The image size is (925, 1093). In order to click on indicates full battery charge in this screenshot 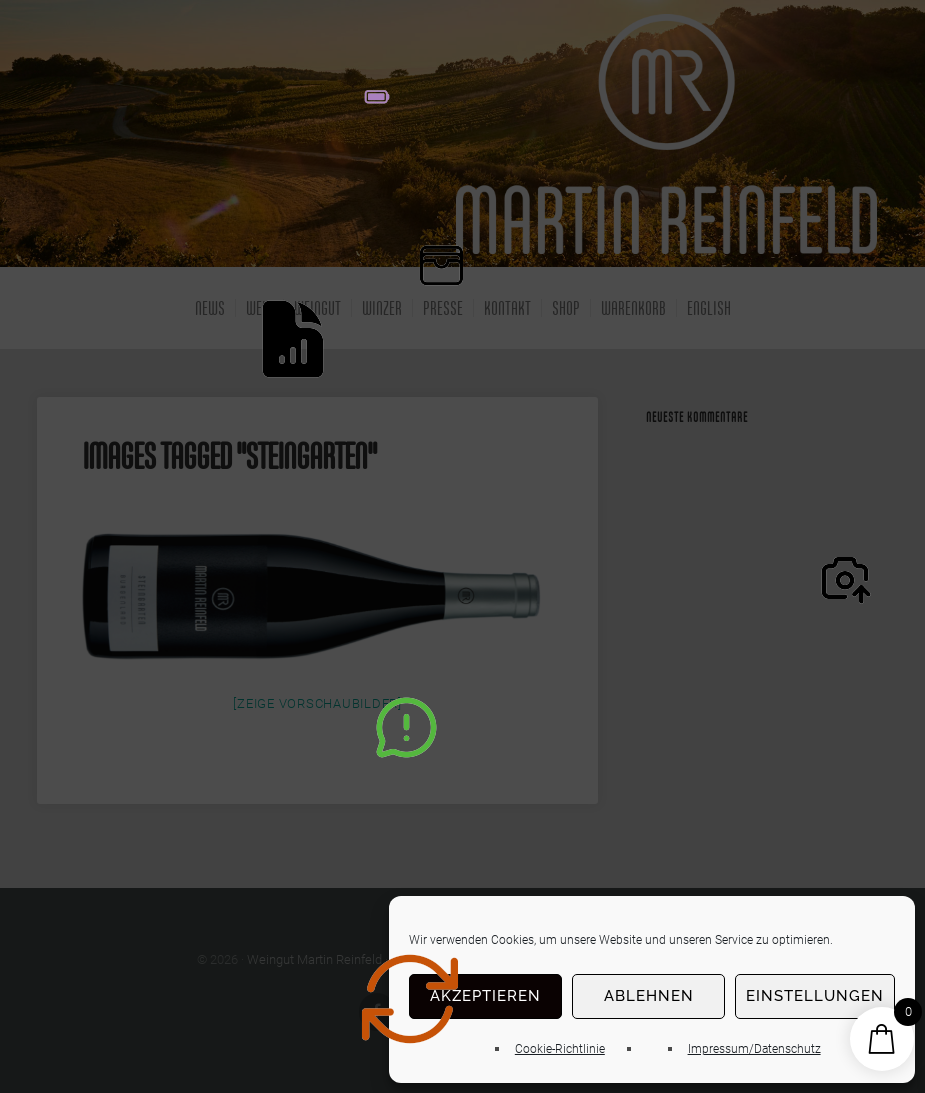, I will do `click(377, 96)`.